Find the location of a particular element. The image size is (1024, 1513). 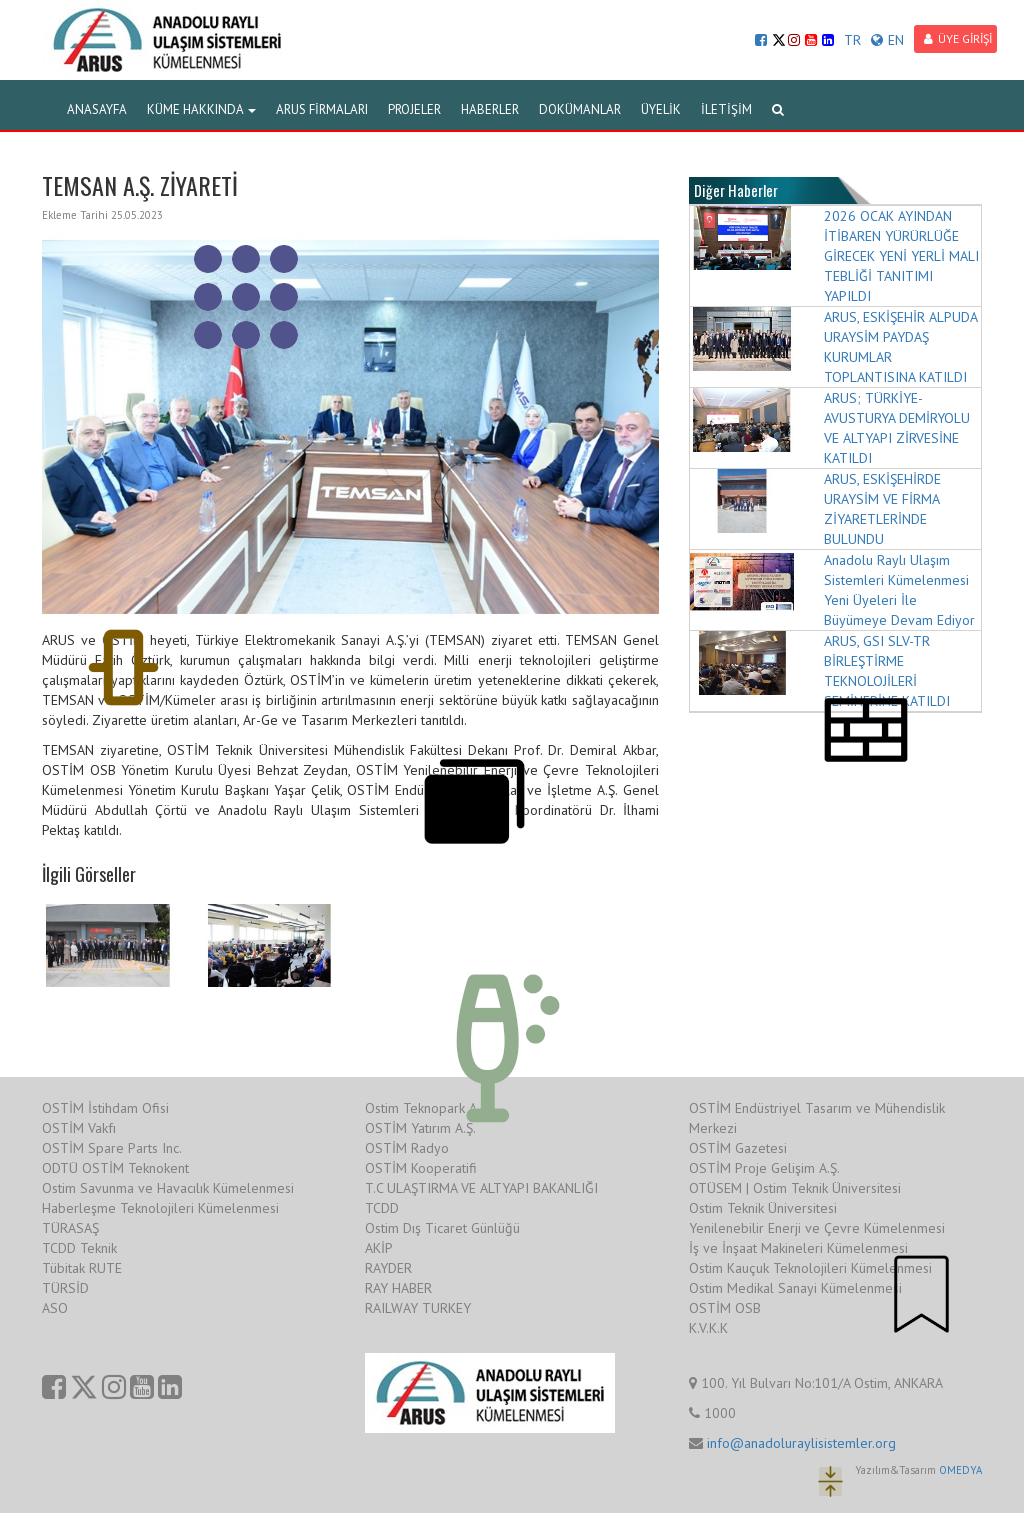

view stacked cards or layers is located at coordinates (474, 801).